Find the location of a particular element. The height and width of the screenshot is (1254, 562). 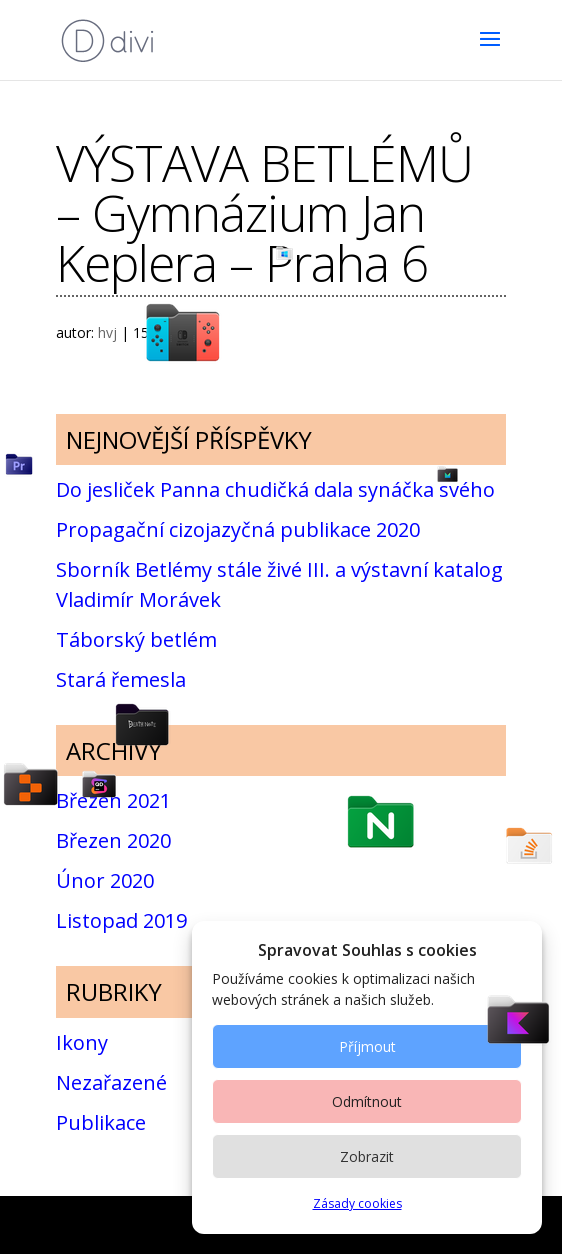

open folder containing stack overflow resources is located at coordinates (529, 847).